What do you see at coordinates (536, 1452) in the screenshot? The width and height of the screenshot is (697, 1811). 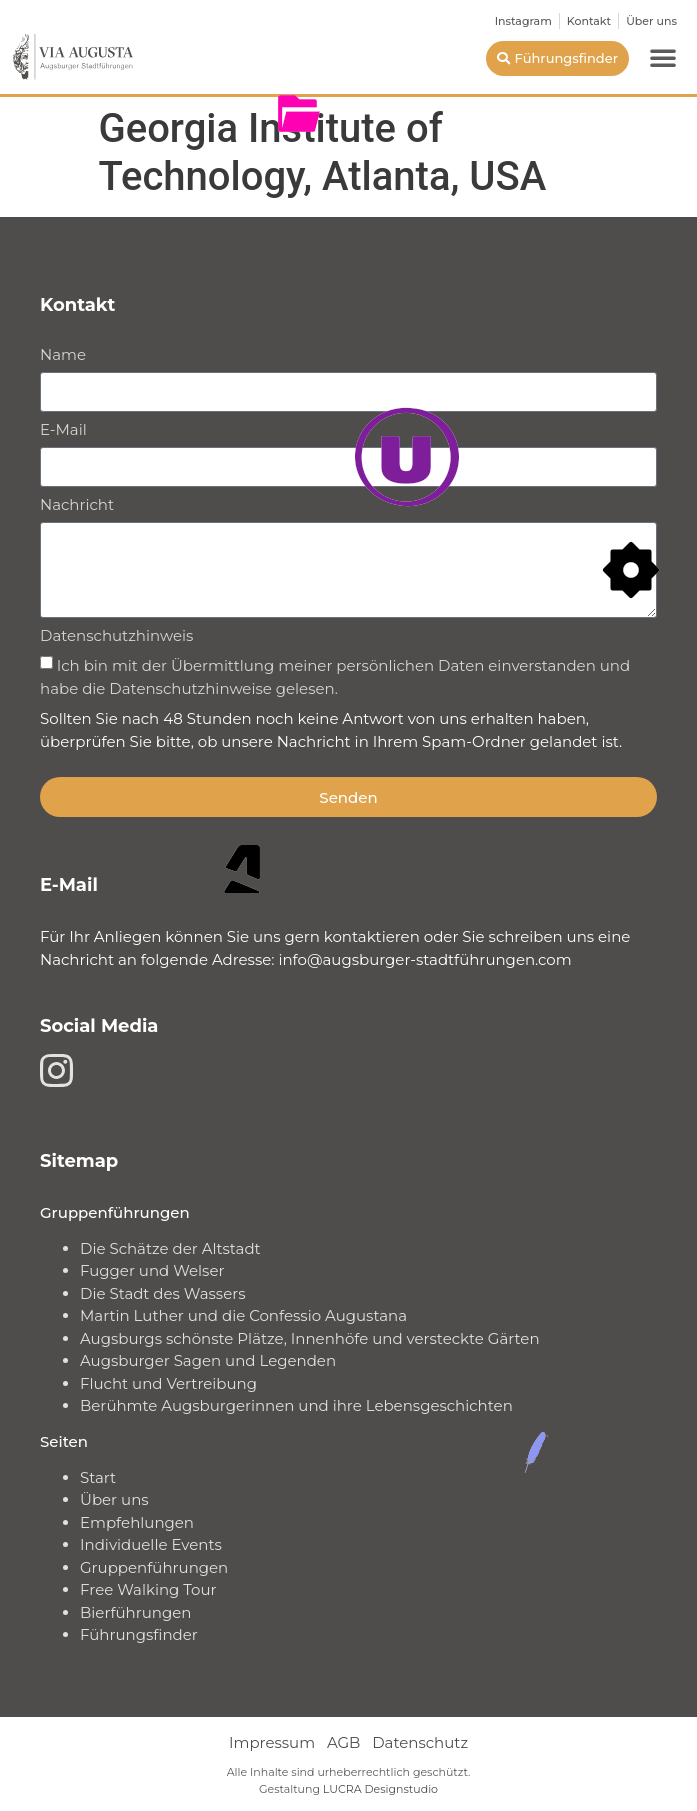 I see `apache software foundation logo` at bounding box center [536, 1452].